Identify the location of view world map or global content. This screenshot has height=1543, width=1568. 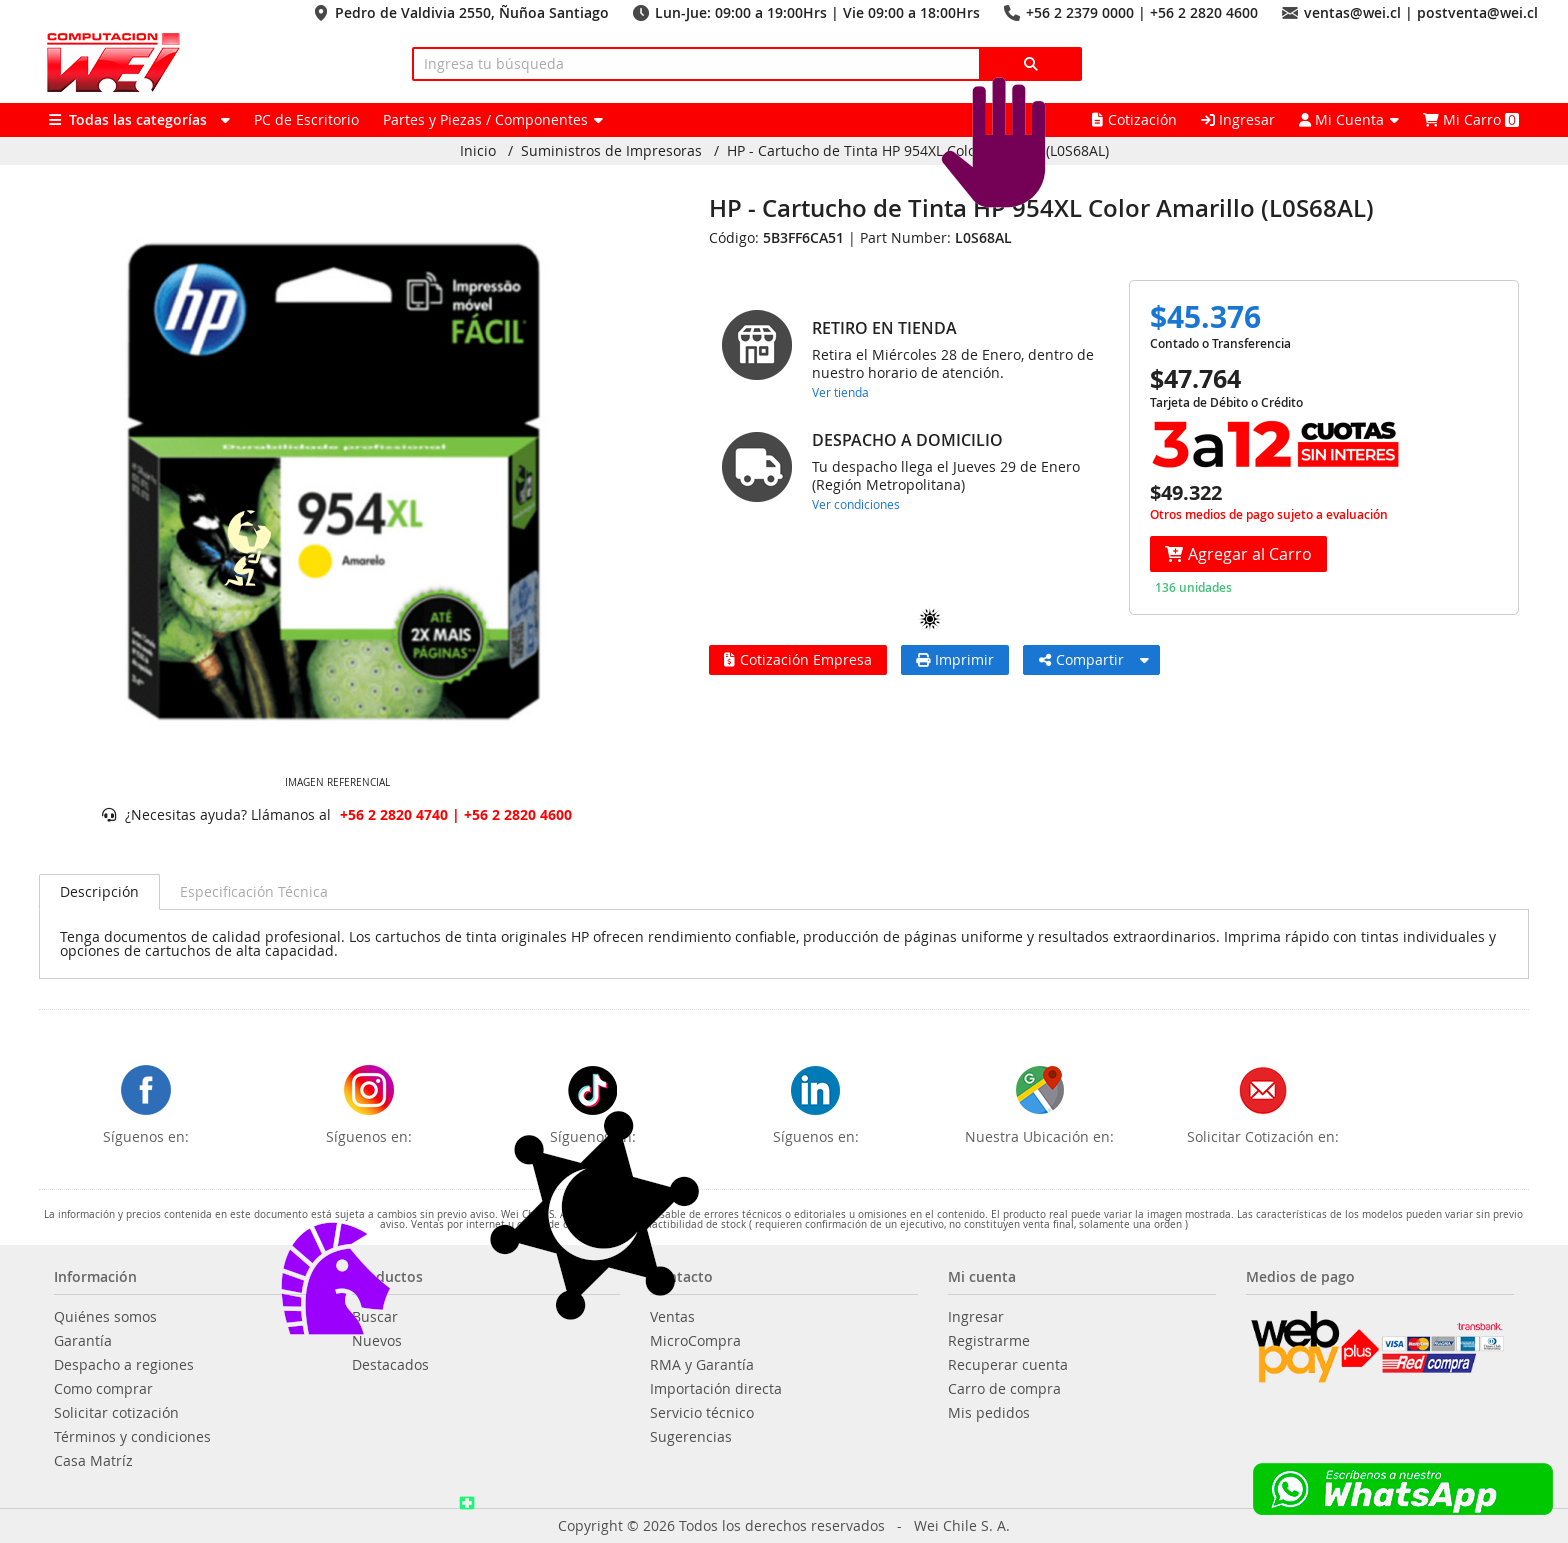
(249, 547).